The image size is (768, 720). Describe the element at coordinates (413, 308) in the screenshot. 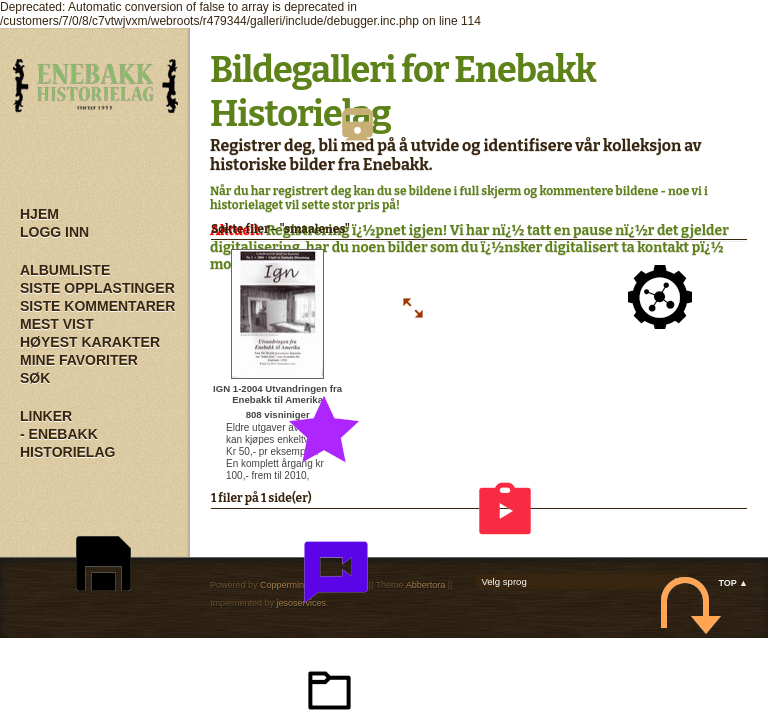

I see `expand content to fullscreen` at that location.